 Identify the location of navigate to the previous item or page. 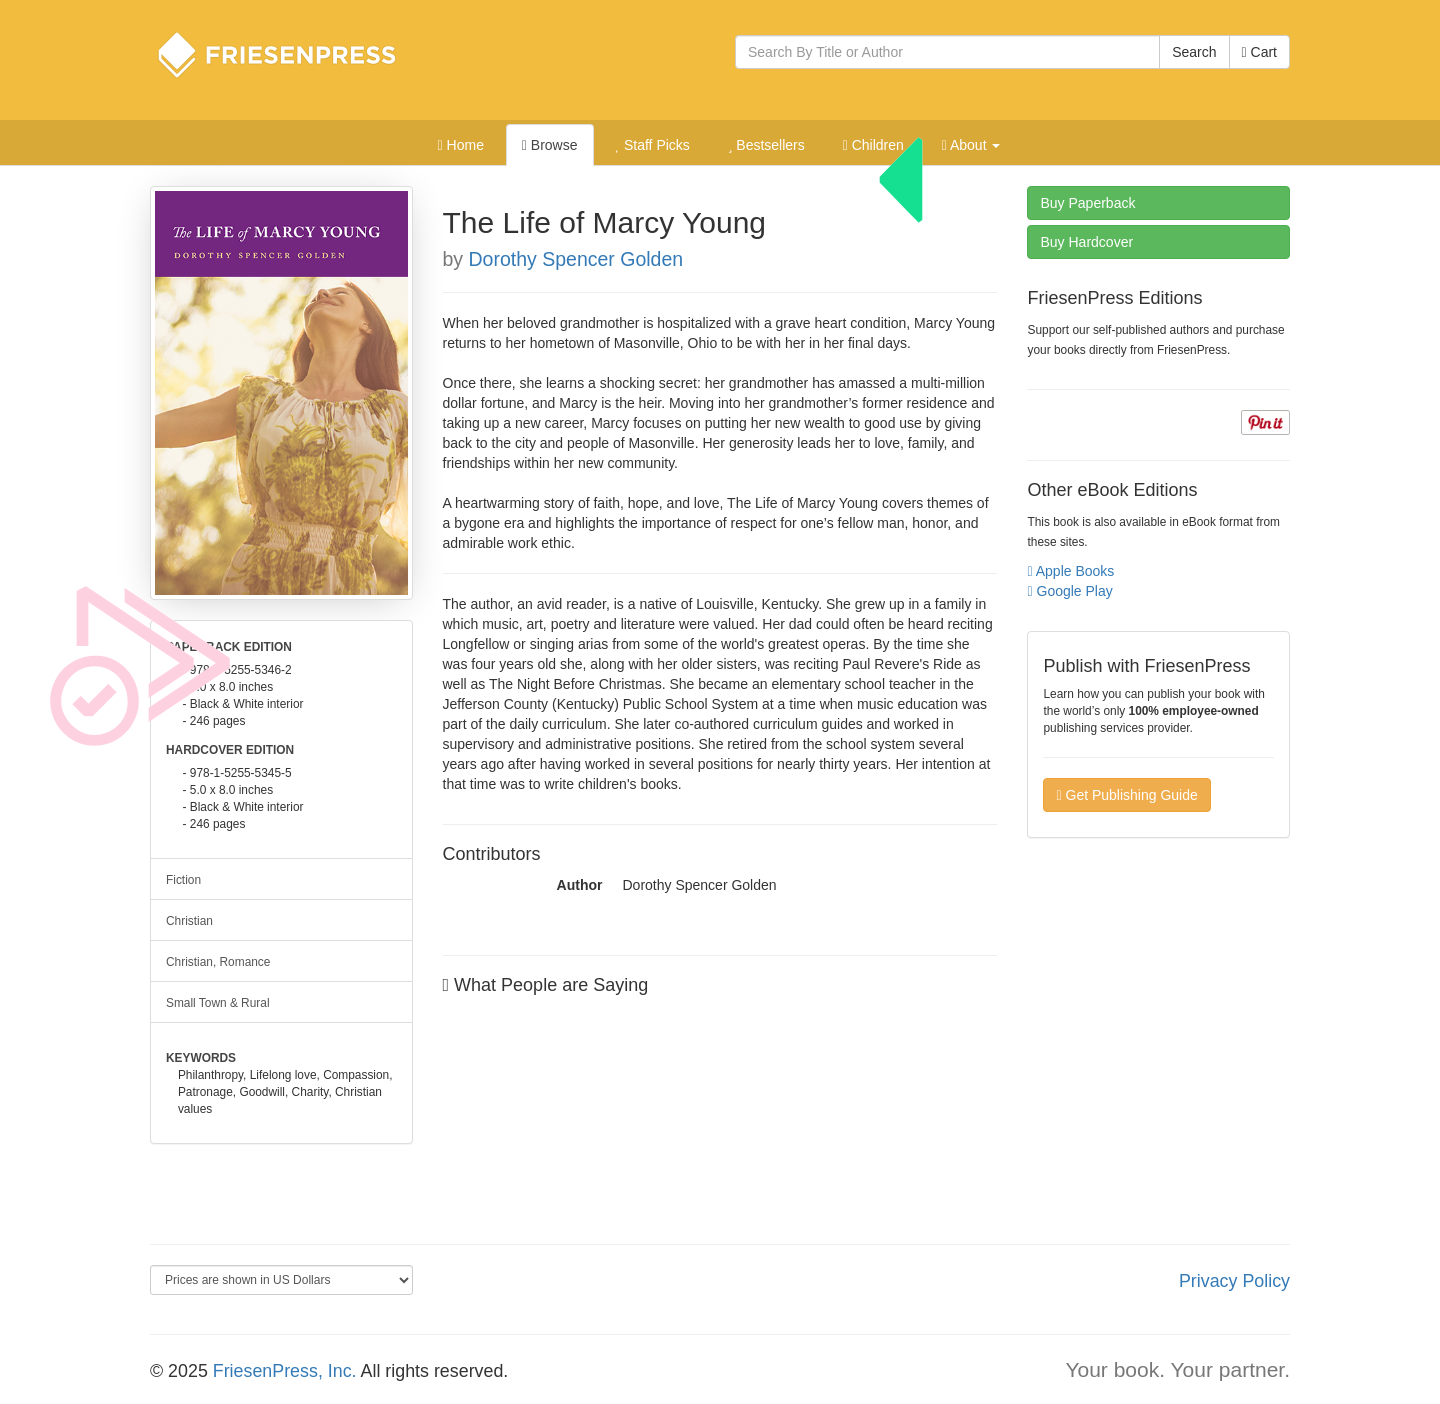
(901, 180).